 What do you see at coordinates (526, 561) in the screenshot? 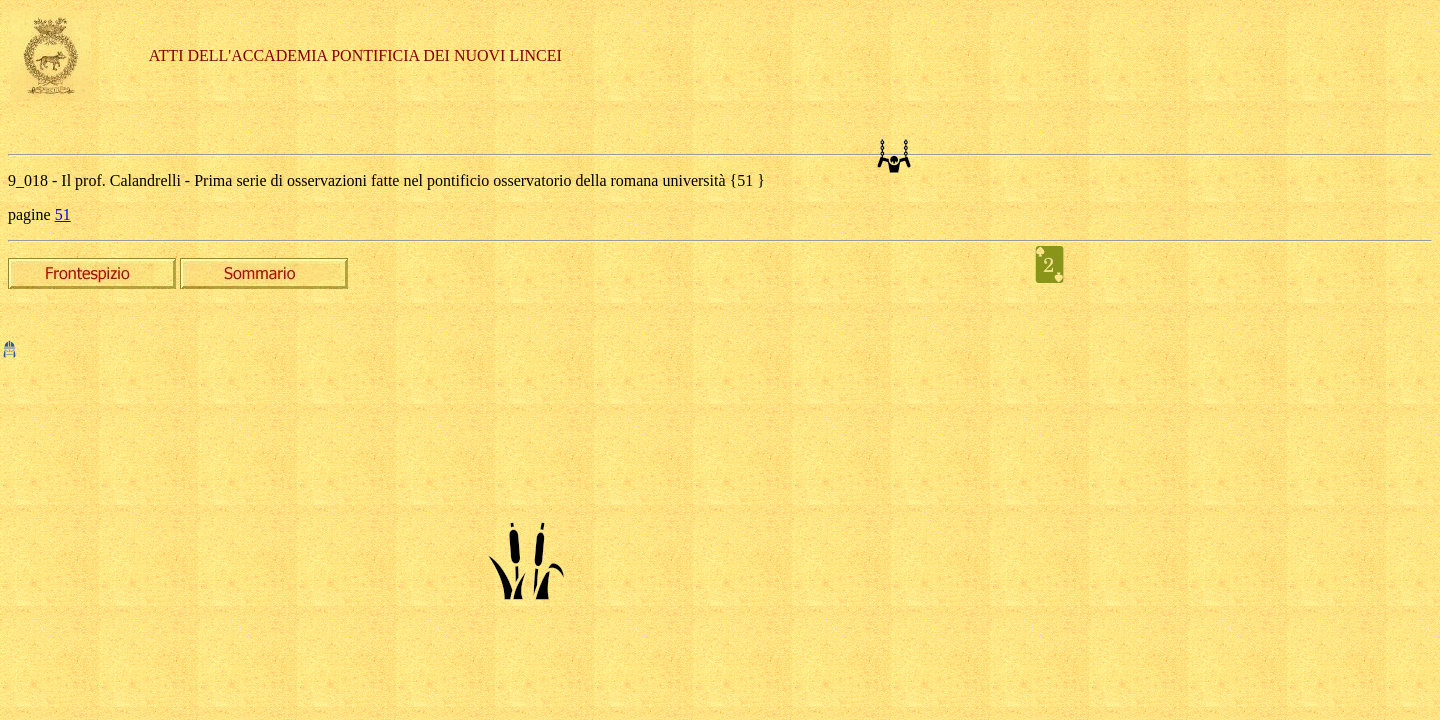
I see `indicates a wetland or marsh environment in a game` at bounding box center [526, 561].